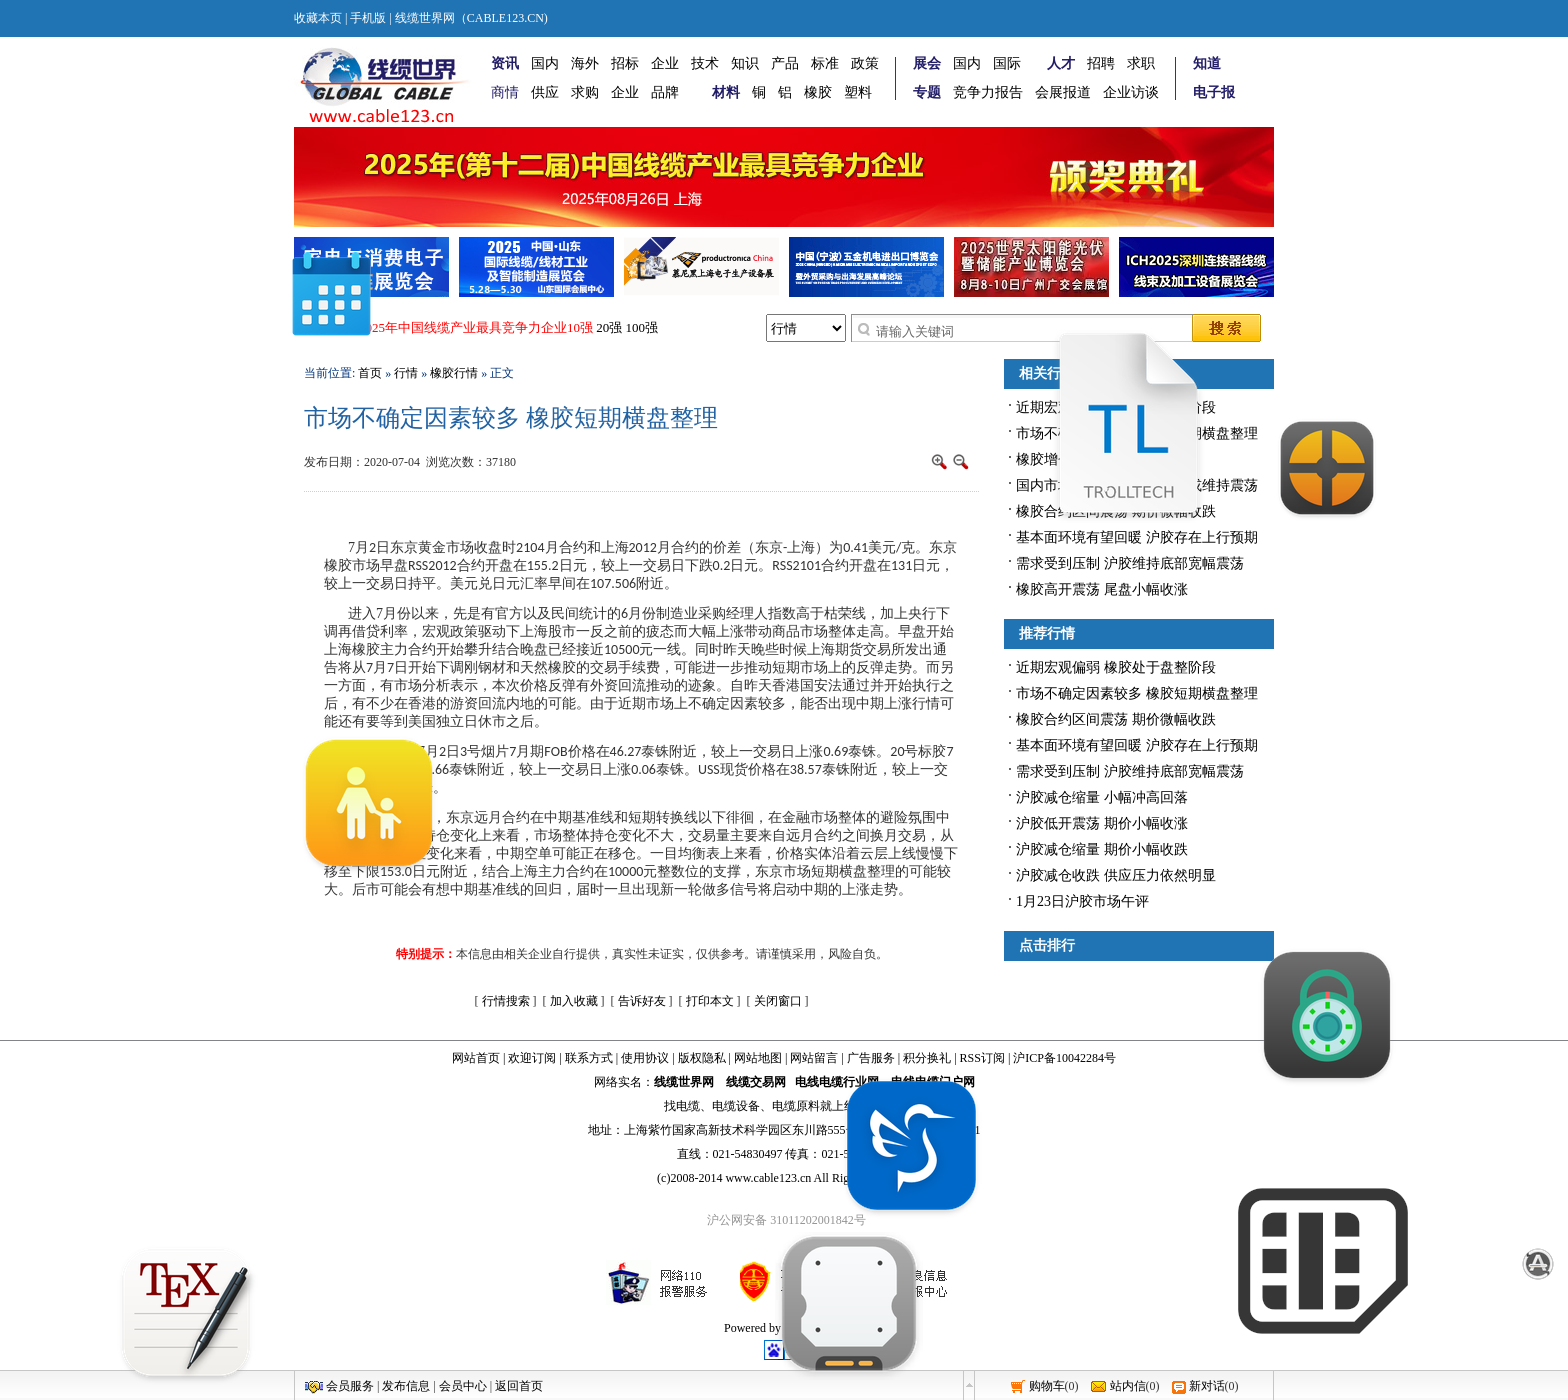 The width and height of the screenshot is (1568, 1400). What do you see at coordinates (849, 1306) in the screenshot?
I see `open disk and storage preferences` at bounding box center [849, 1306].